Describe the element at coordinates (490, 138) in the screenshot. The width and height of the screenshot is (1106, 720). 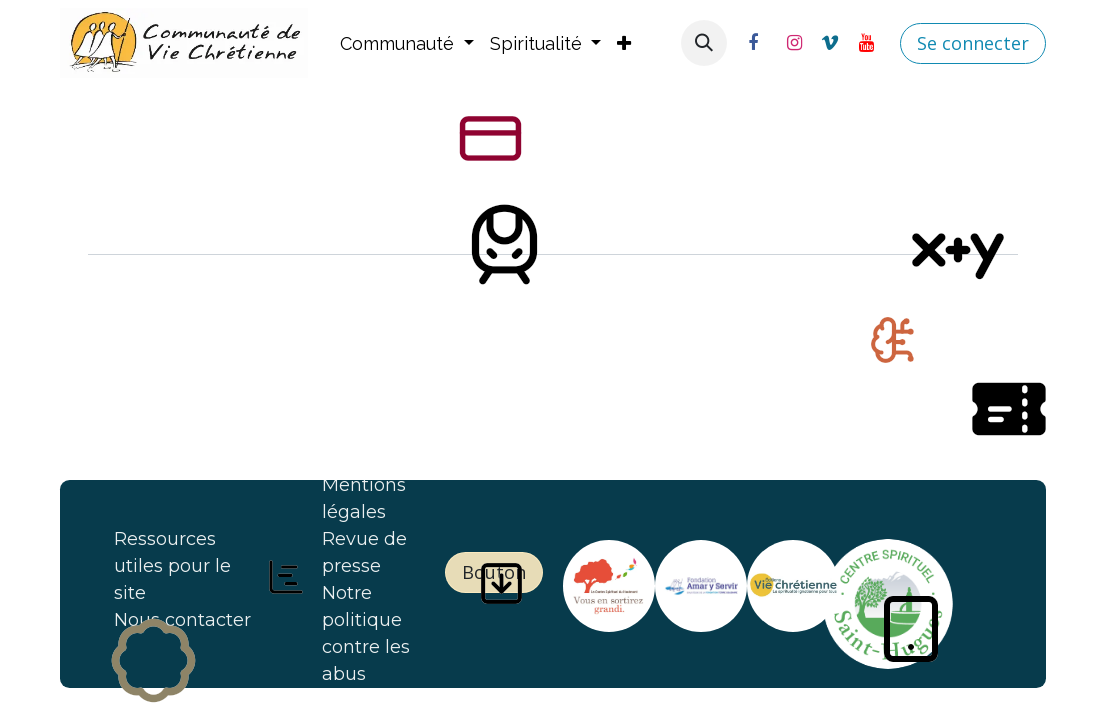
I see `manage payment methods` at that location.